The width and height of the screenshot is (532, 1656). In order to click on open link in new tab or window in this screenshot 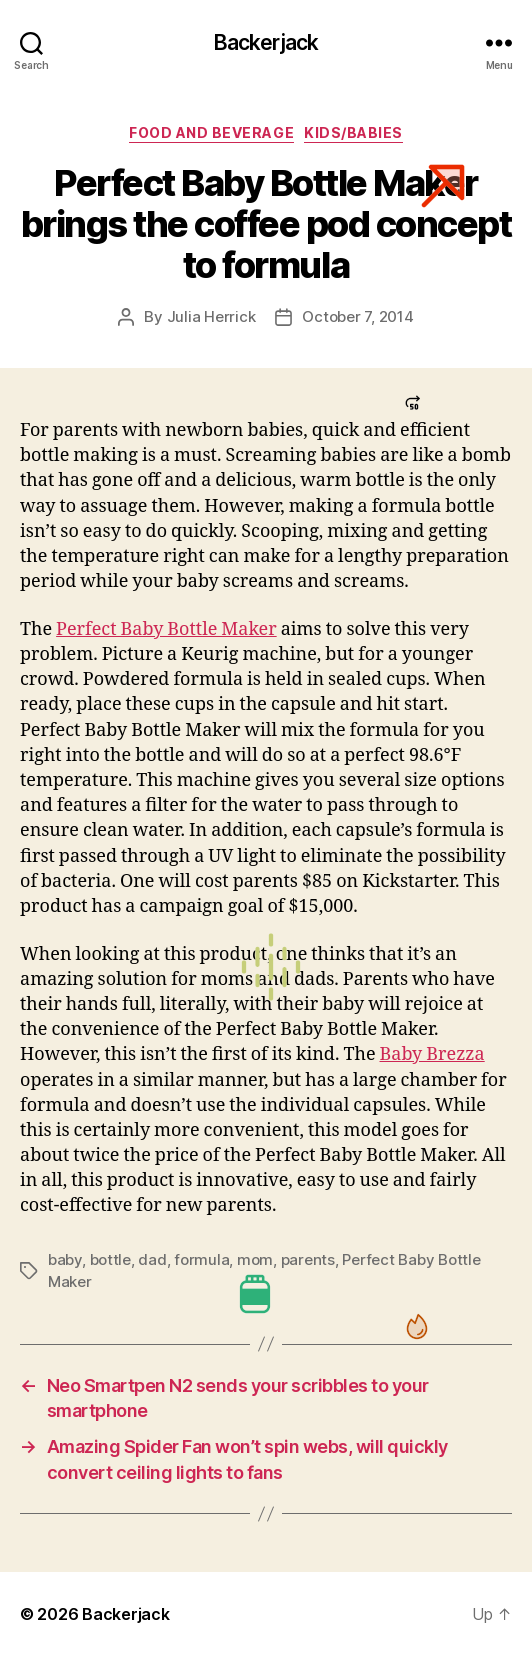, I will do `click(443, 186)`.